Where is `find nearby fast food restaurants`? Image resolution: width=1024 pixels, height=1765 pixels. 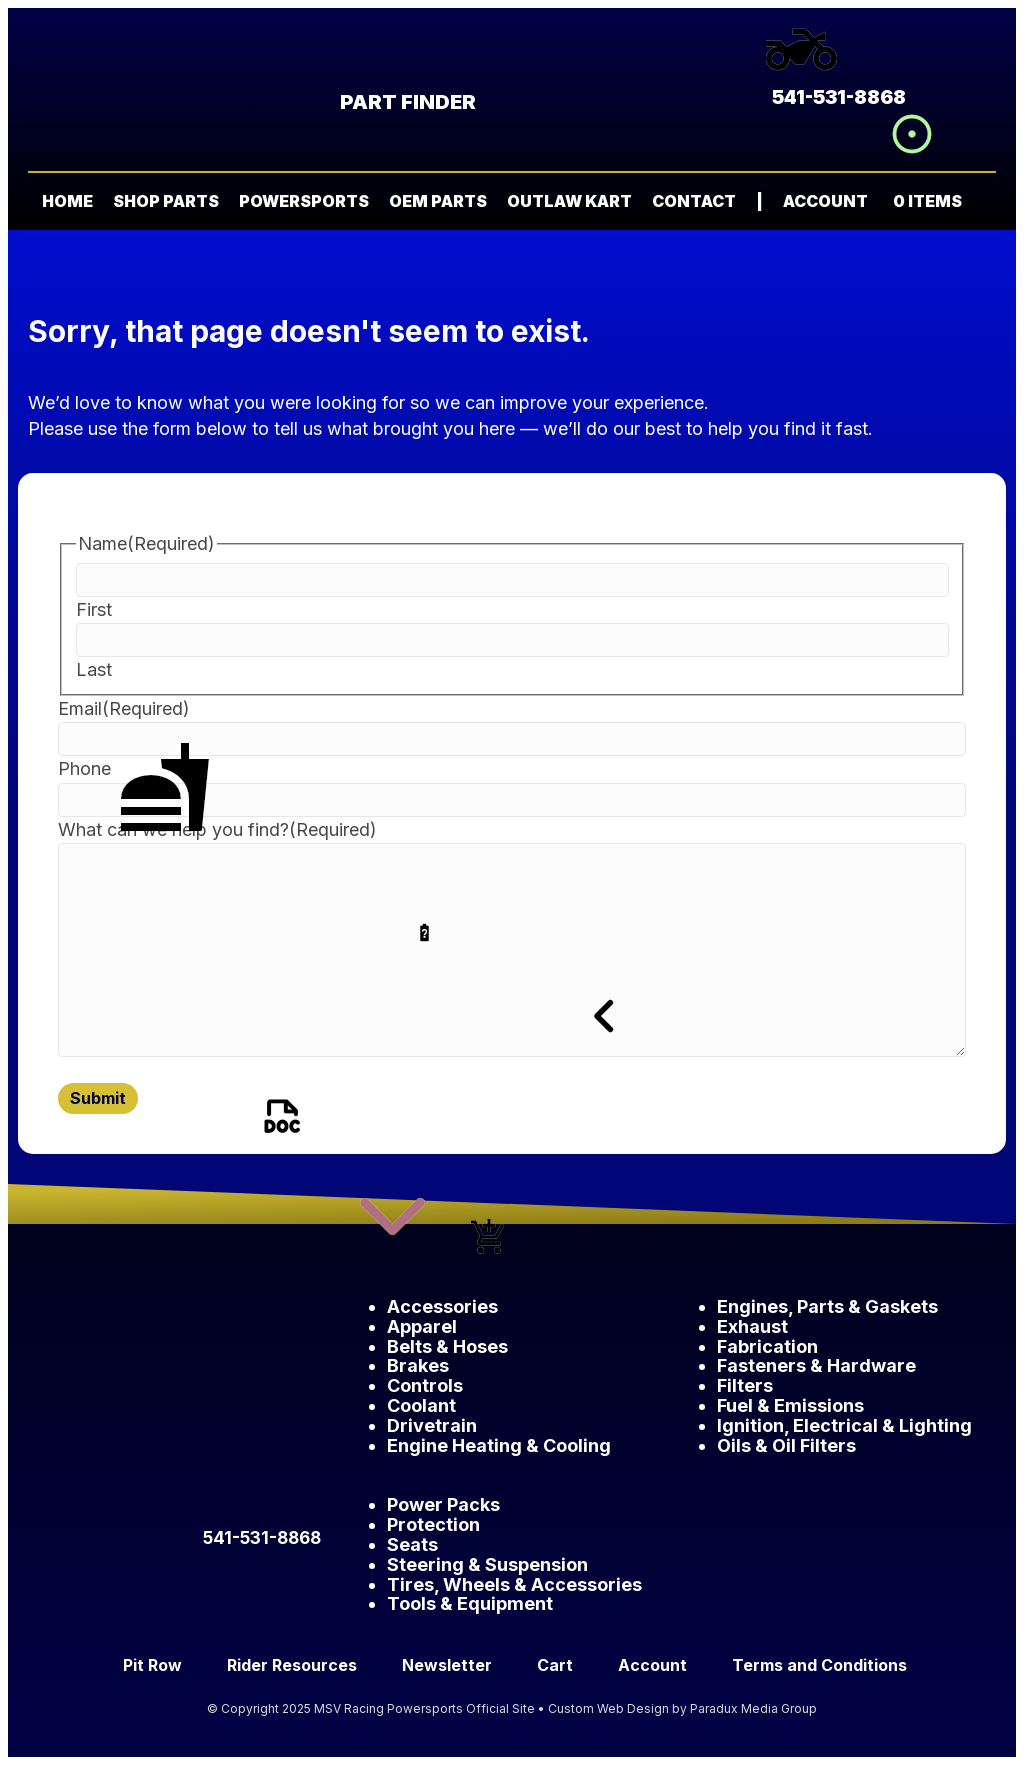 find nearby fast food restaurants is located at coordinates (165, 787).